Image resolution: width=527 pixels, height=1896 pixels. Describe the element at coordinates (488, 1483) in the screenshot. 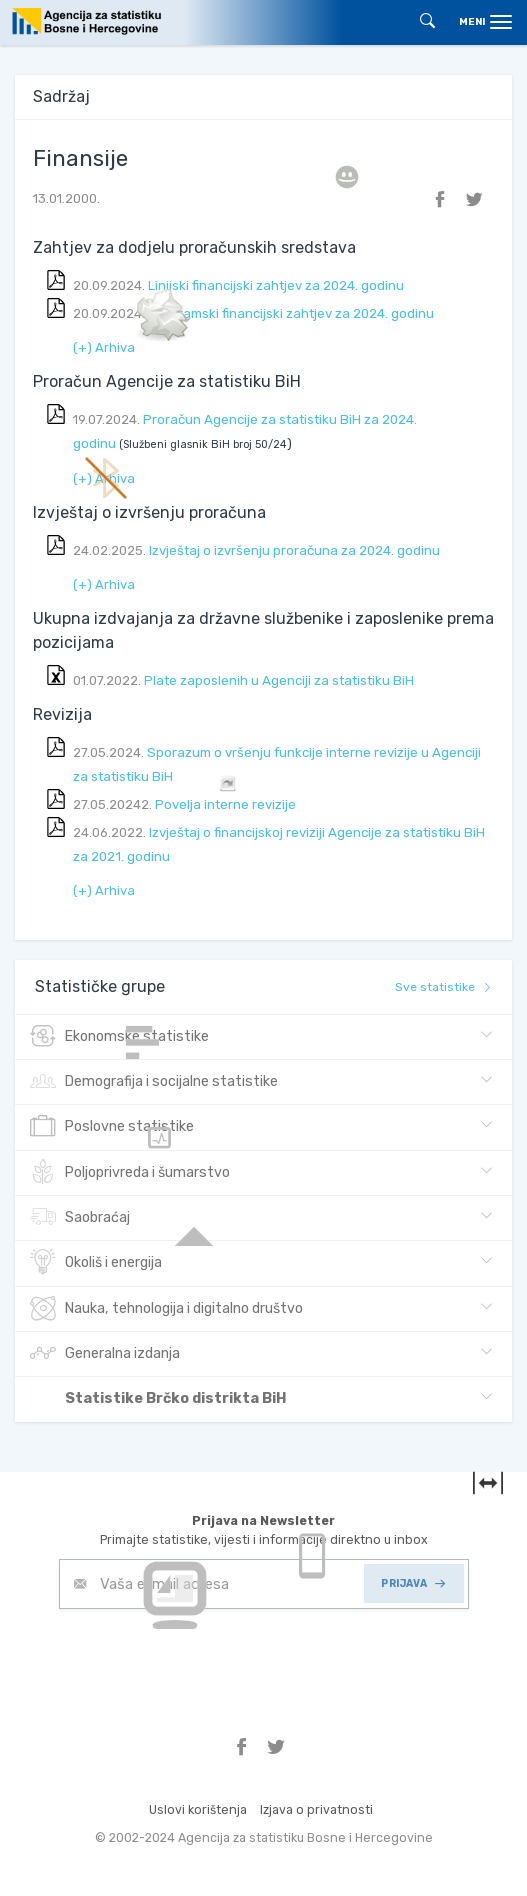

I see `adjust spacing between elements` at that location.